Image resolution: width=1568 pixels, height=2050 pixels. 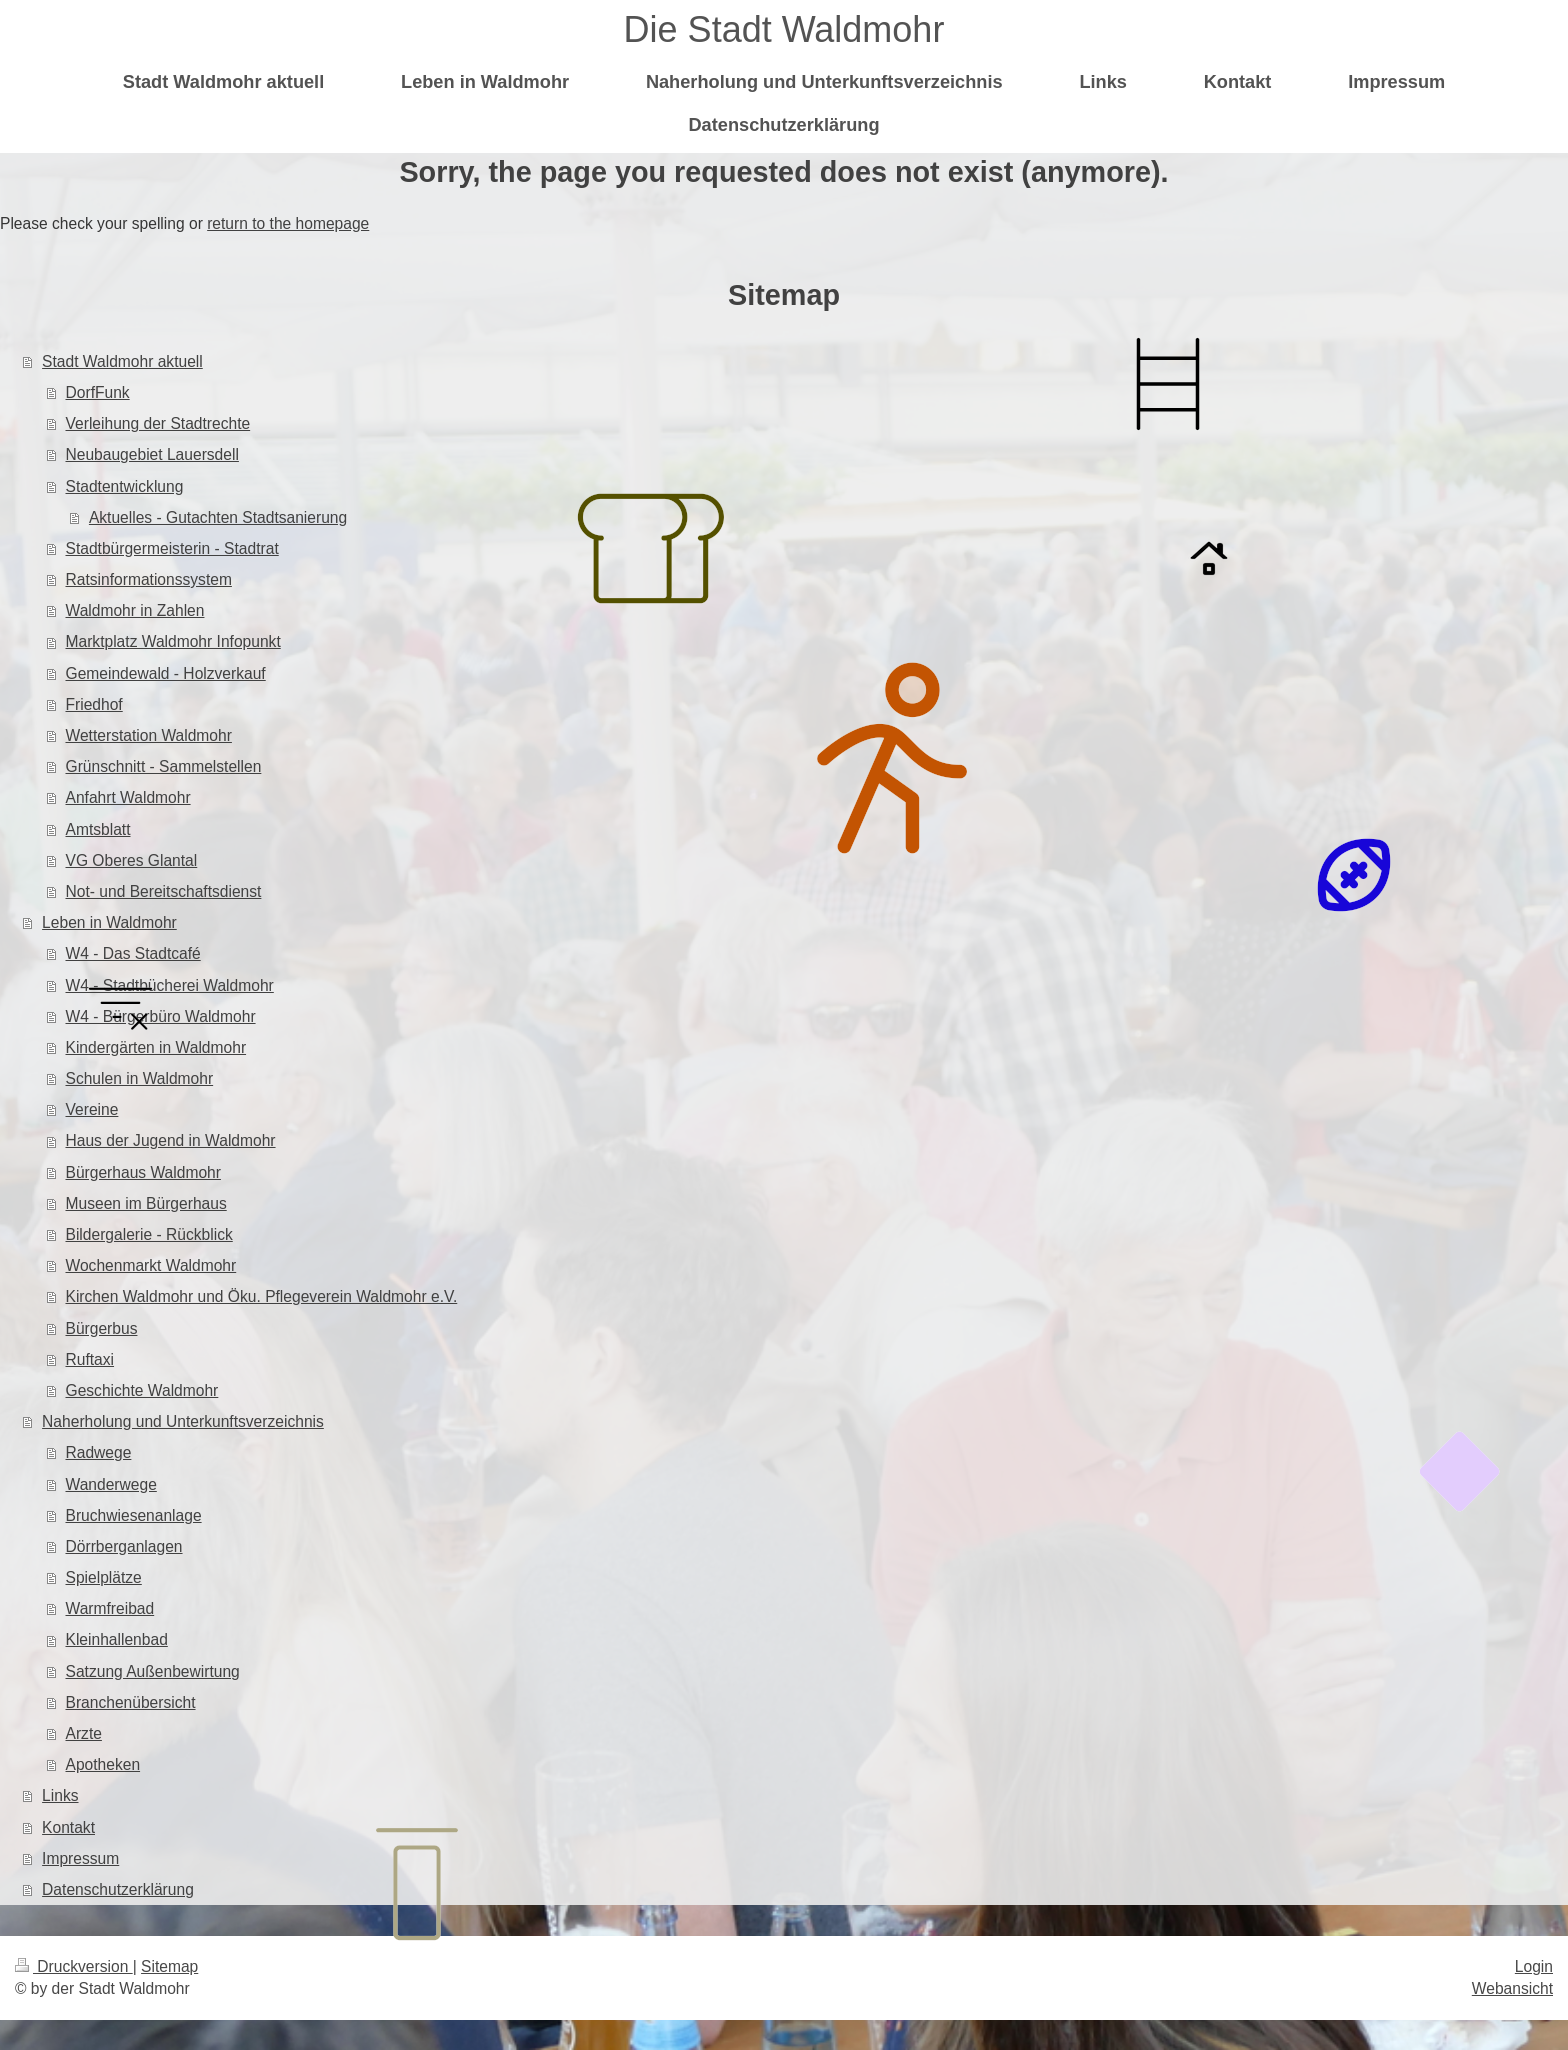 What do you see at coordinates (892, 758) in the screenshot?
I see `walking directions or pedestrian navigation mode` at bounding box center [892, 758].